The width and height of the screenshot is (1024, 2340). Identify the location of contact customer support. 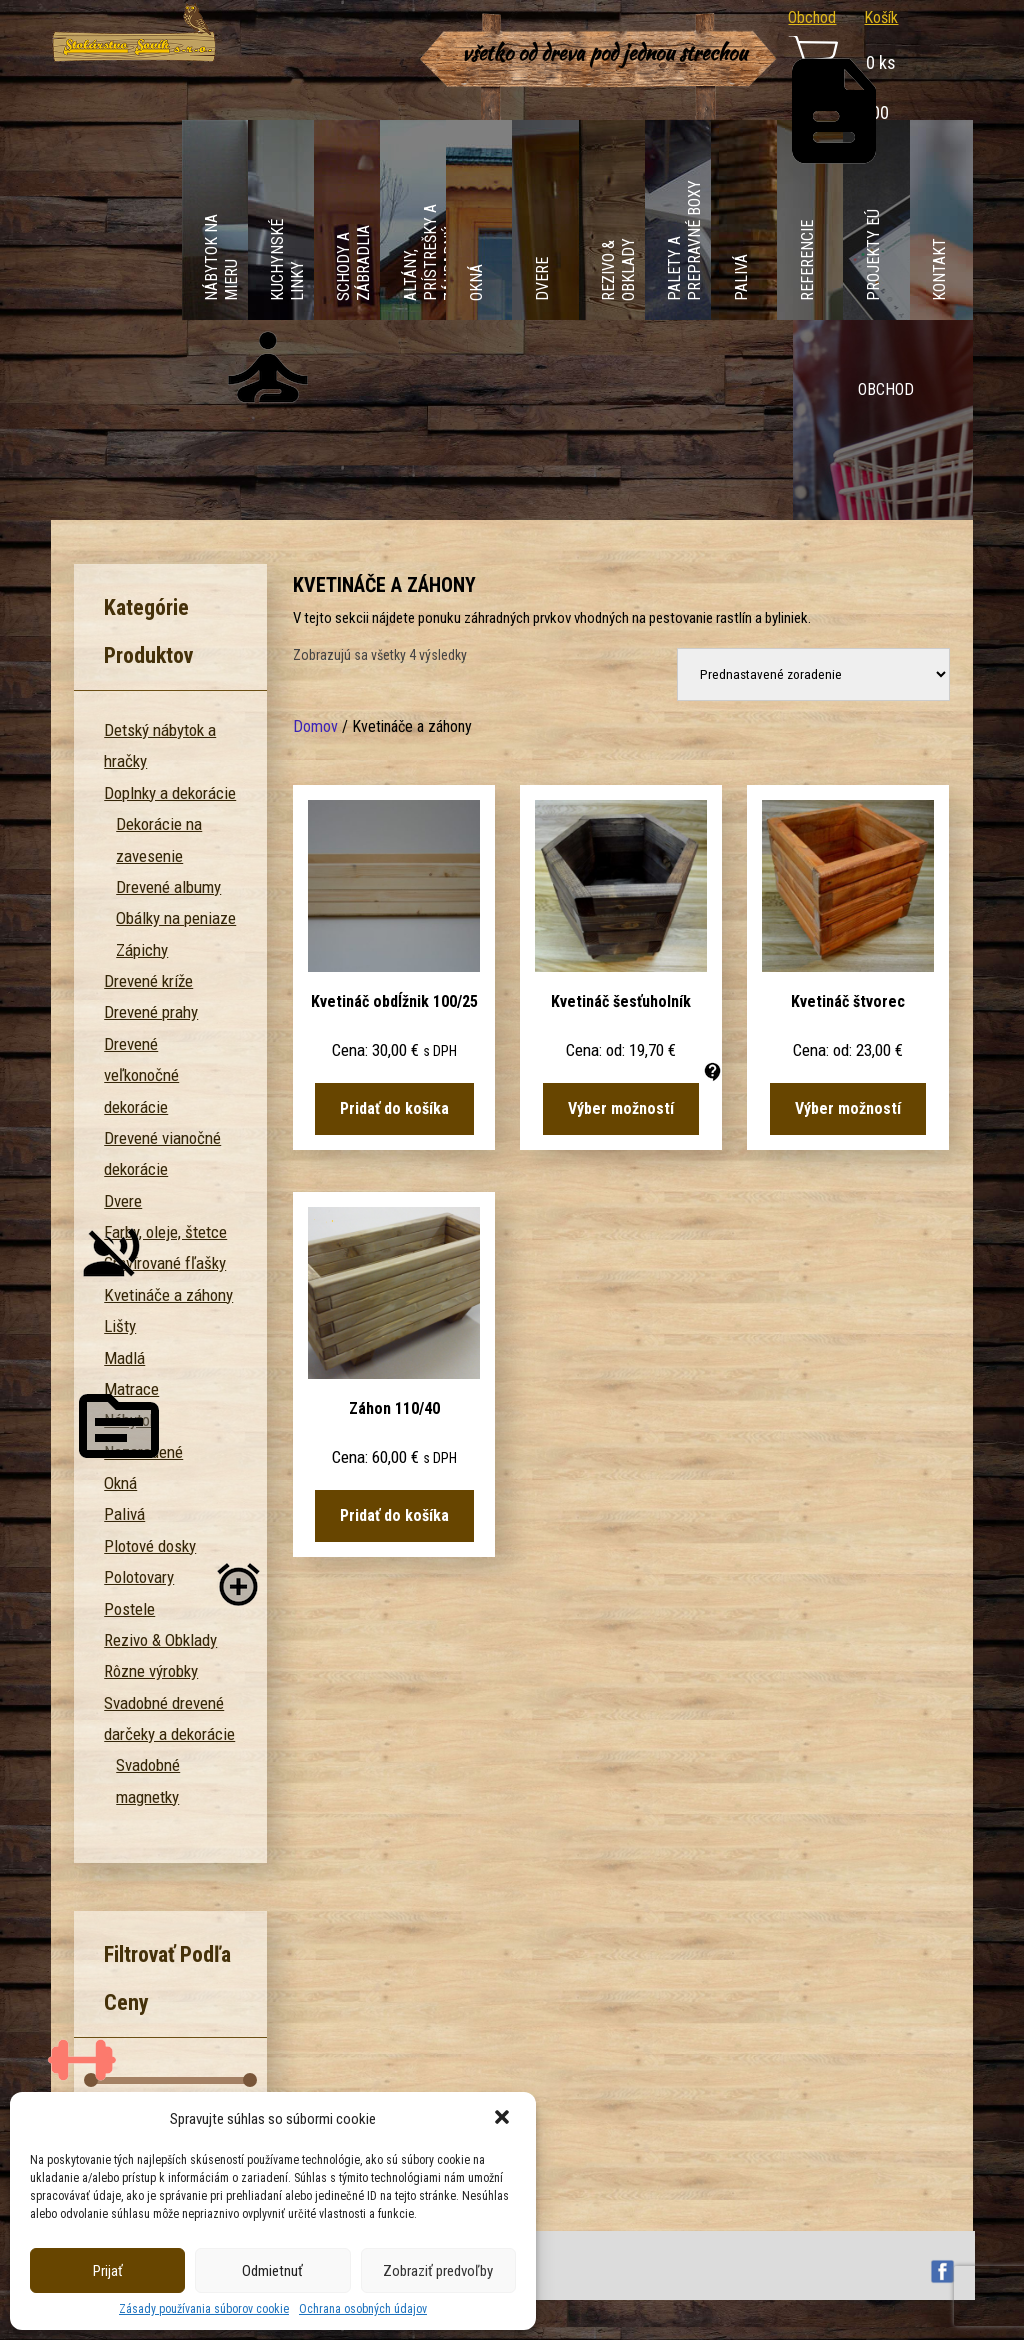
(713, 1072).